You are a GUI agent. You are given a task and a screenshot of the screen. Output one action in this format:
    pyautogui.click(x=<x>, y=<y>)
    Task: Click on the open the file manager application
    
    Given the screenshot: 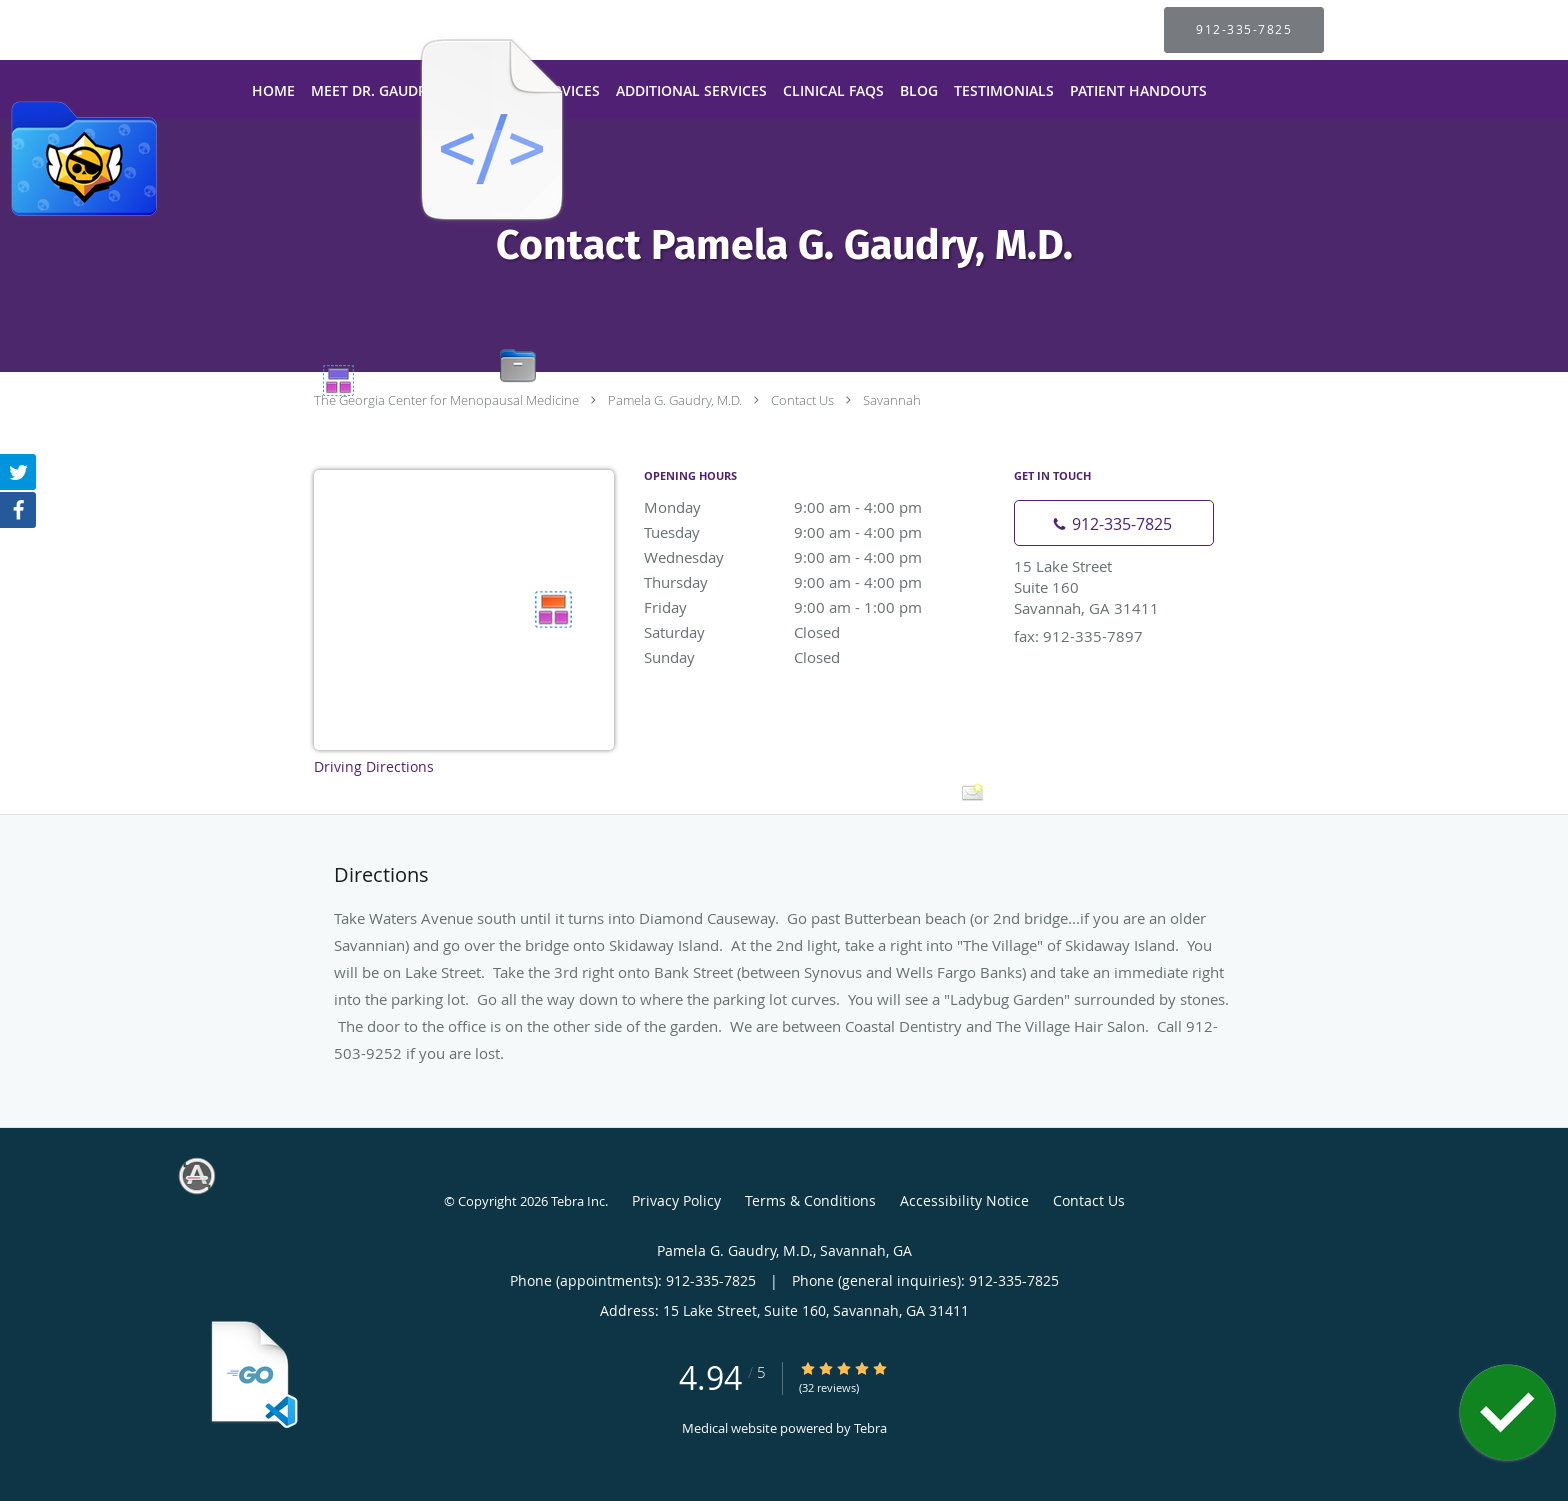 What is the action you would take?
    pyautogui.click(x=518, y=365)
    